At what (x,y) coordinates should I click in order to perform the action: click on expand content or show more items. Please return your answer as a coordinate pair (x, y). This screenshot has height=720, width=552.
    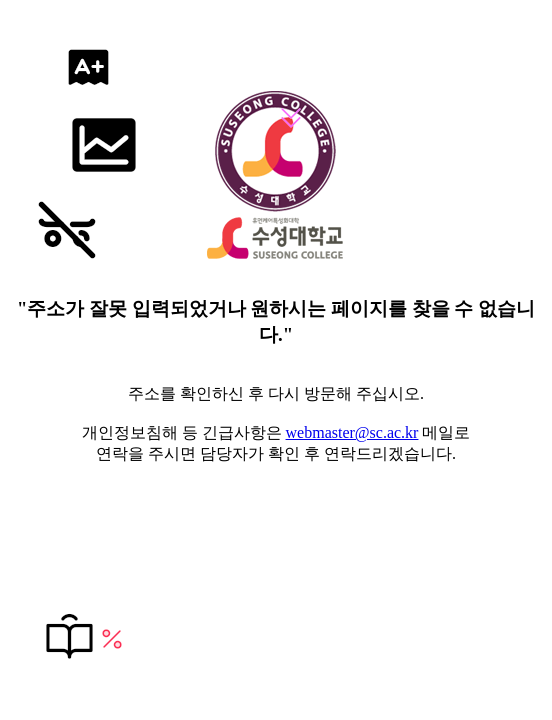
    Looking at the image, I should click on (291, 117).